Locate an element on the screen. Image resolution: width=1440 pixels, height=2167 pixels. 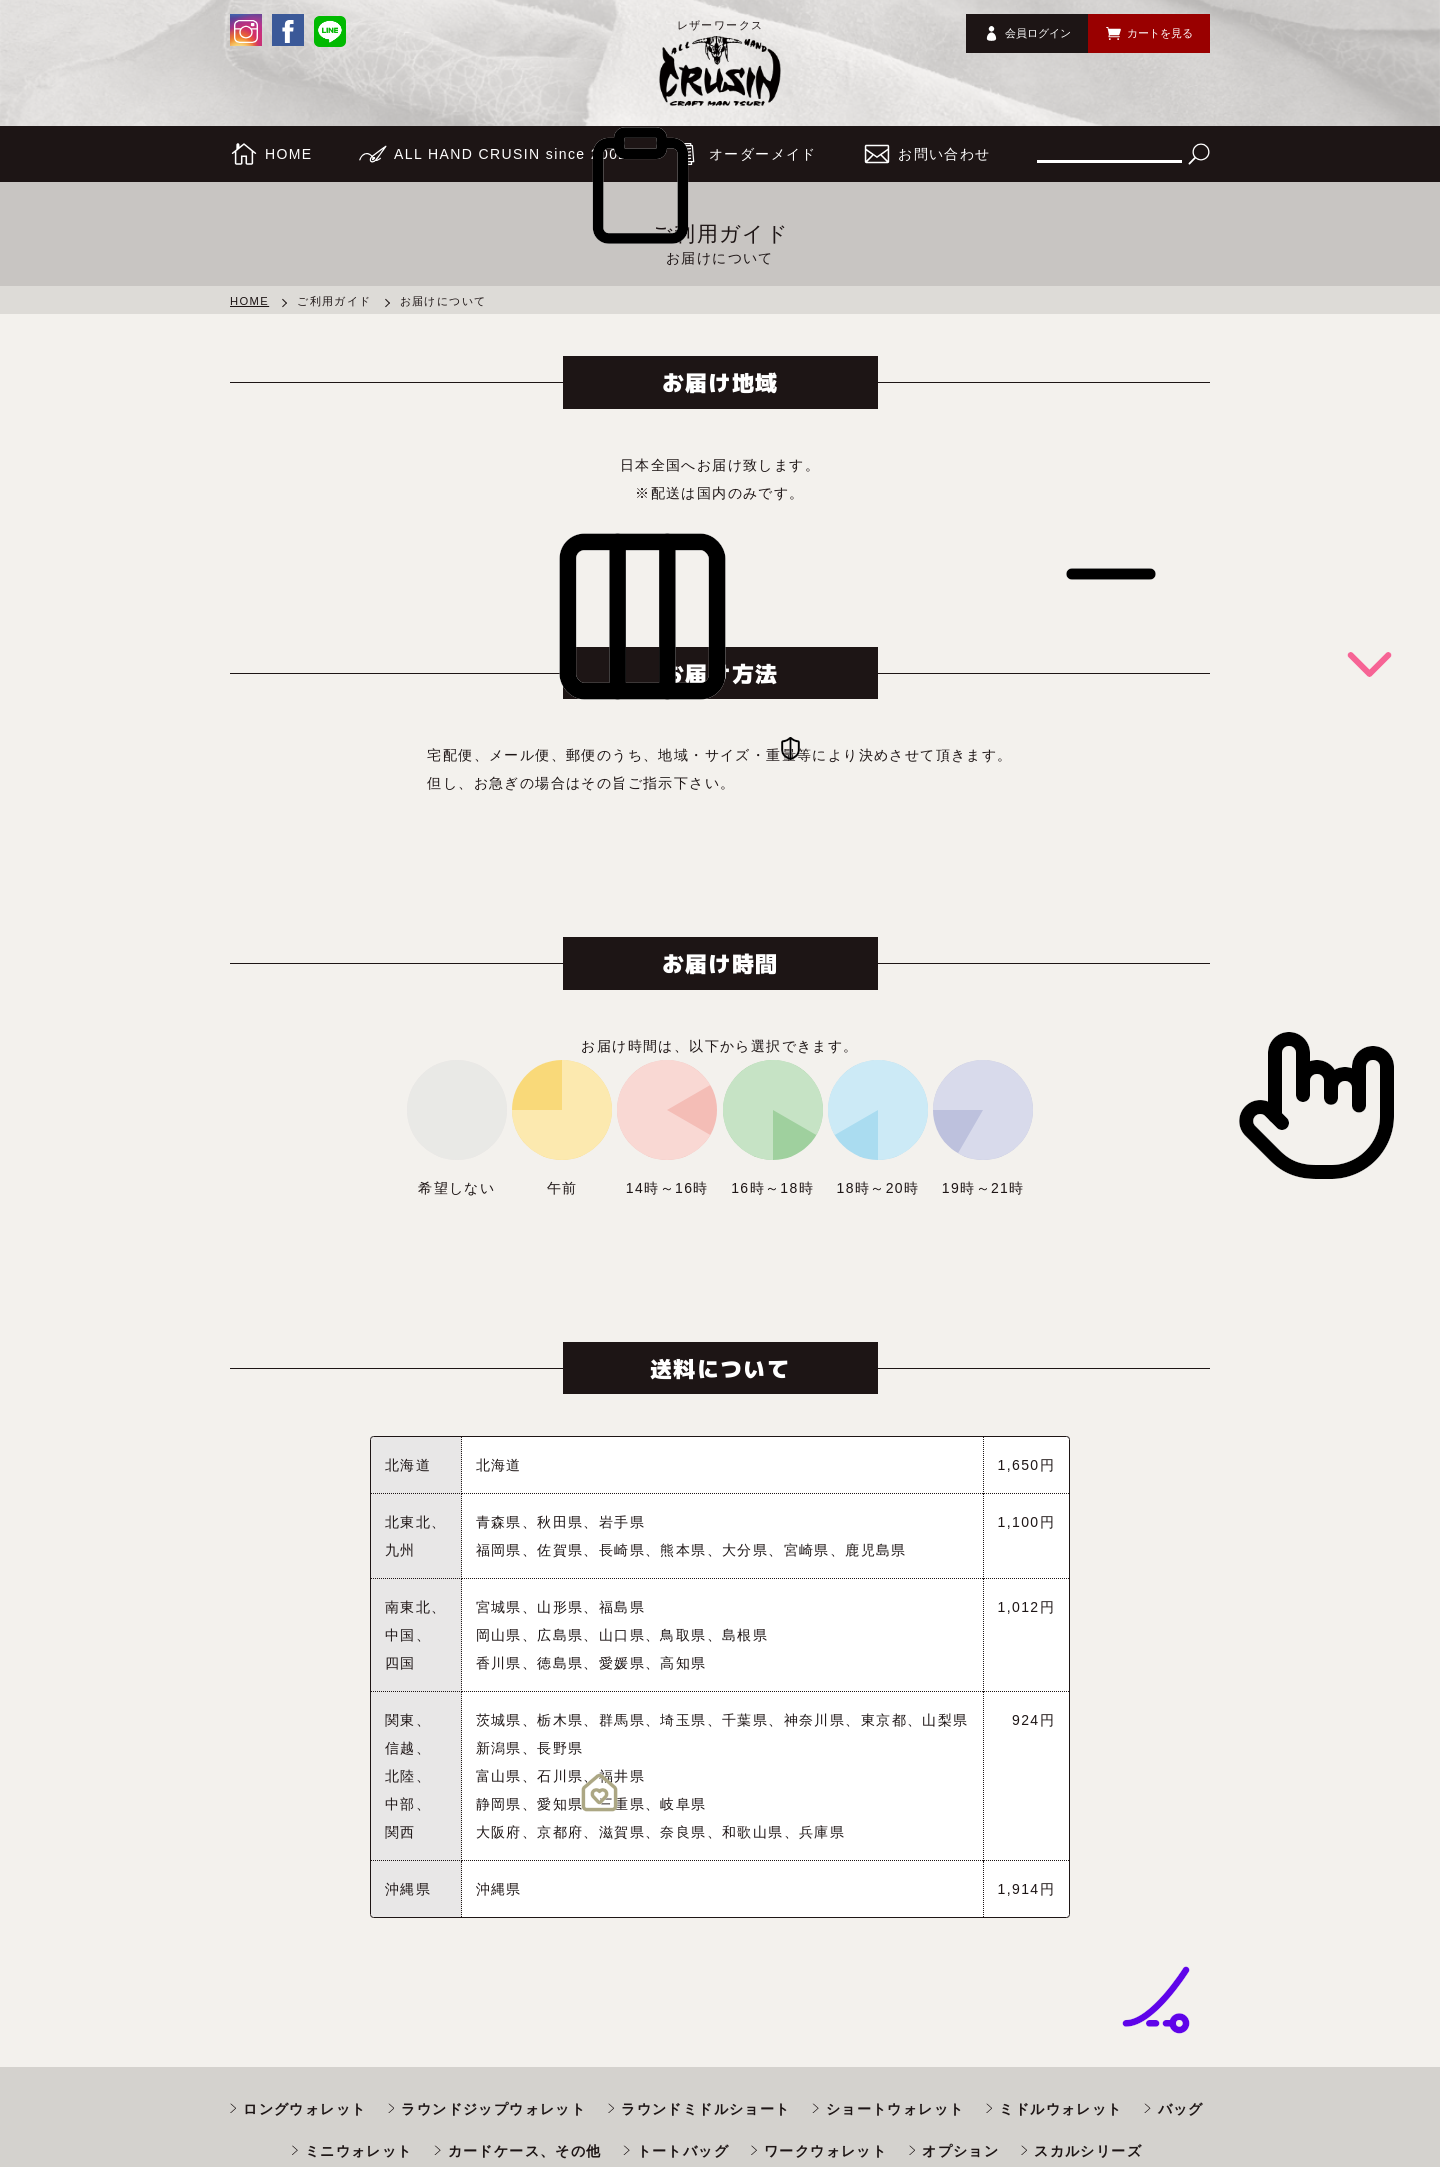
access your favorite or loved home is located at coordinates (599, 1793).